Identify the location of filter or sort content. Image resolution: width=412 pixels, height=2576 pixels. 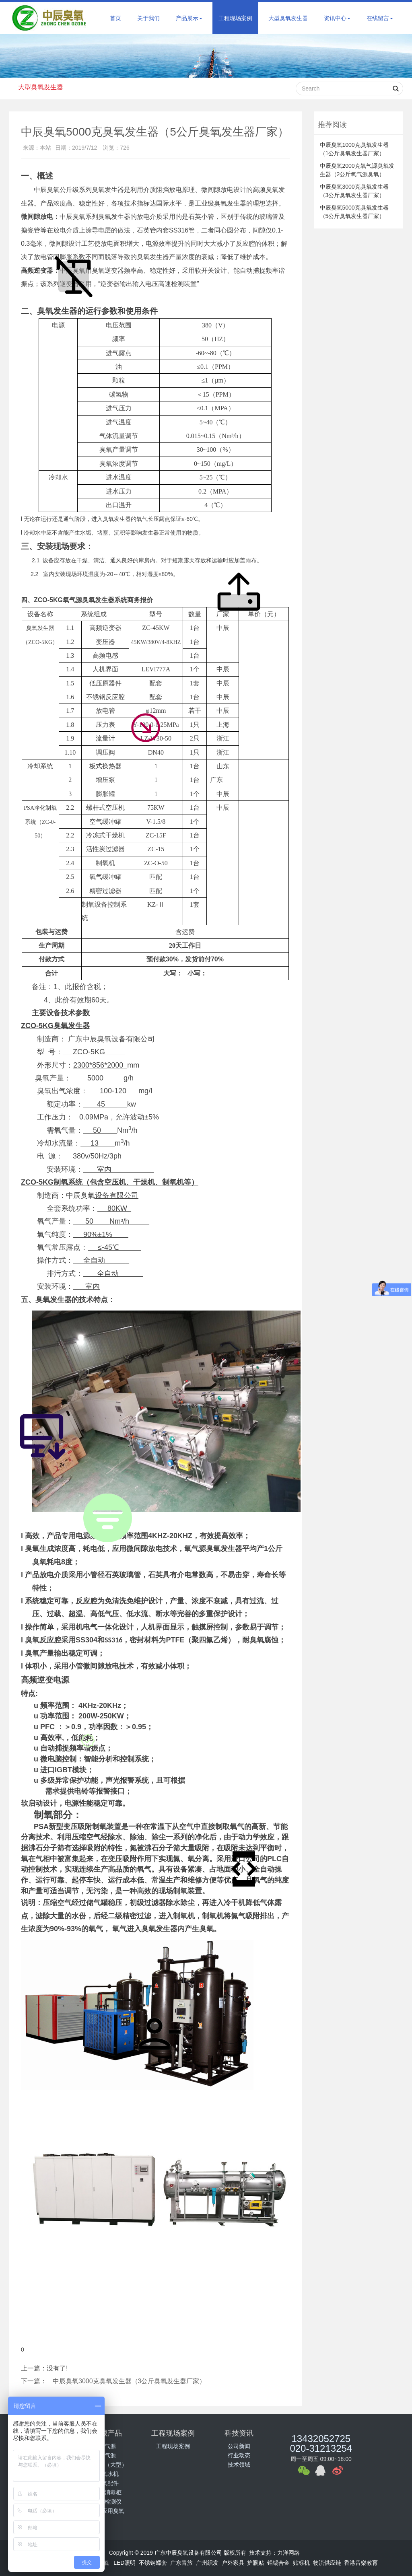
(107, 1518).